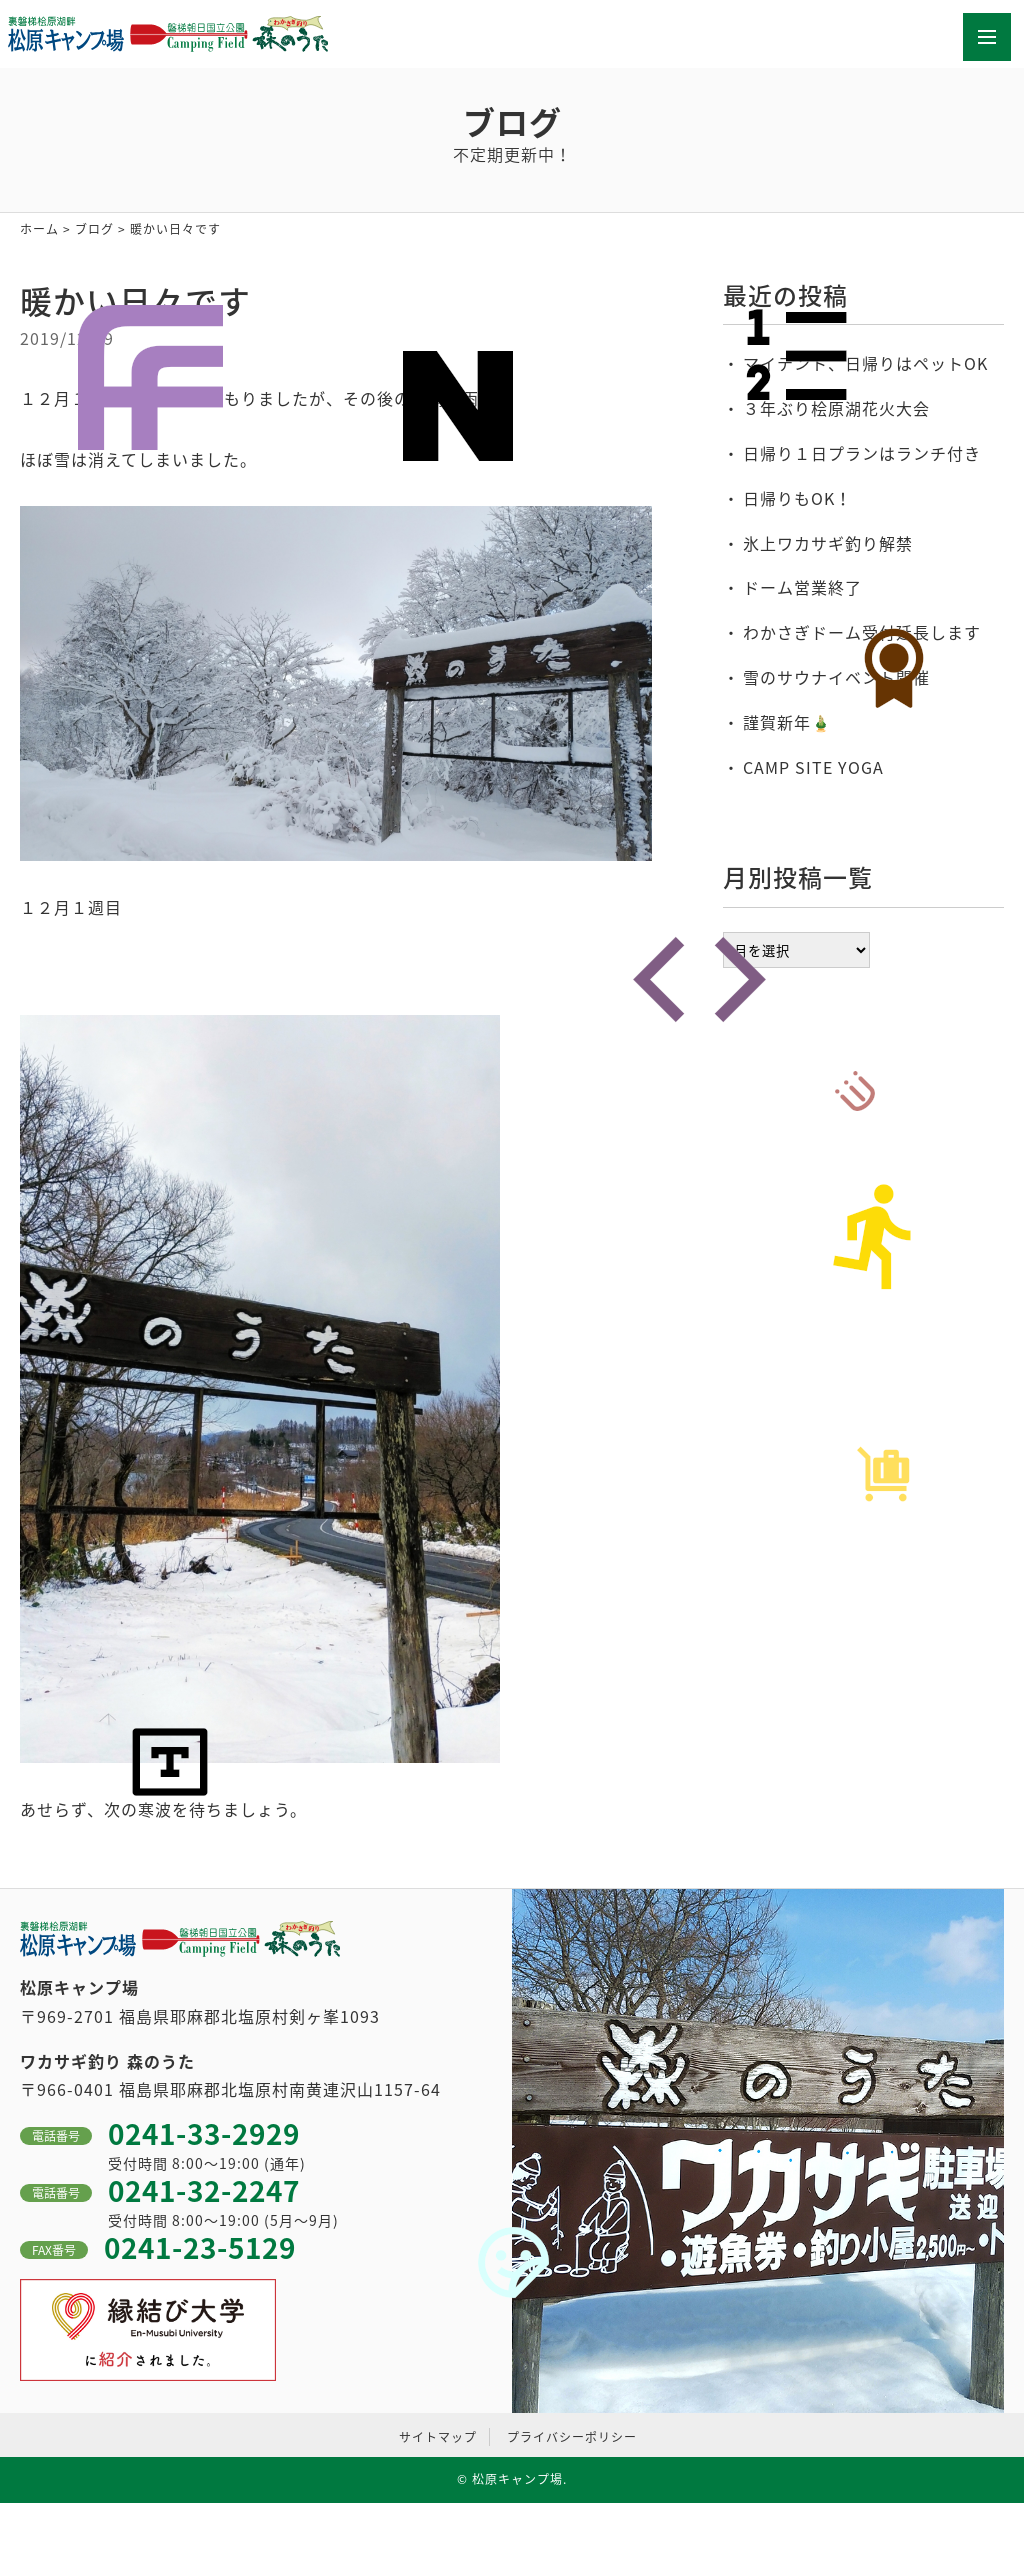 The image size is (1024, 2559). I want to click on open Naver app, so click(458, 406).